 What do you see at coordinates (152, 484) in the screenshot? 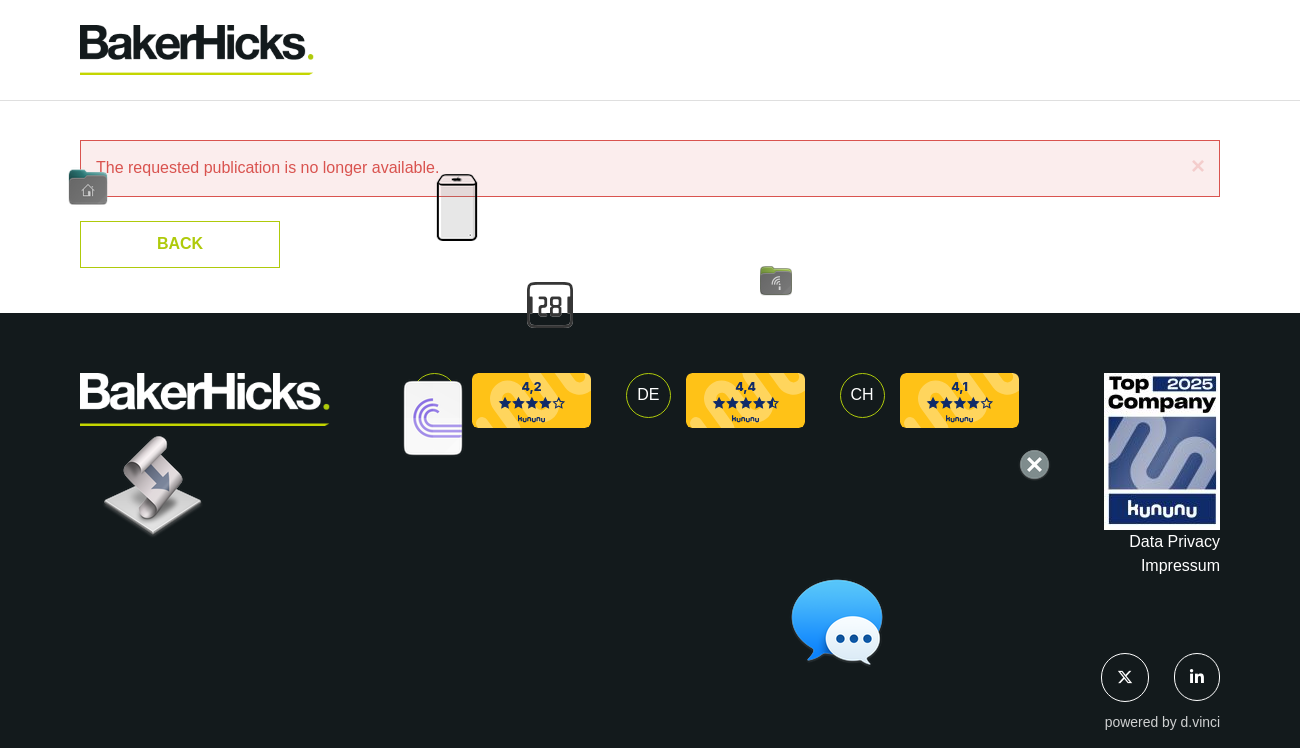
I see `run an applescript droplet application` at bounding box center [152, 484].